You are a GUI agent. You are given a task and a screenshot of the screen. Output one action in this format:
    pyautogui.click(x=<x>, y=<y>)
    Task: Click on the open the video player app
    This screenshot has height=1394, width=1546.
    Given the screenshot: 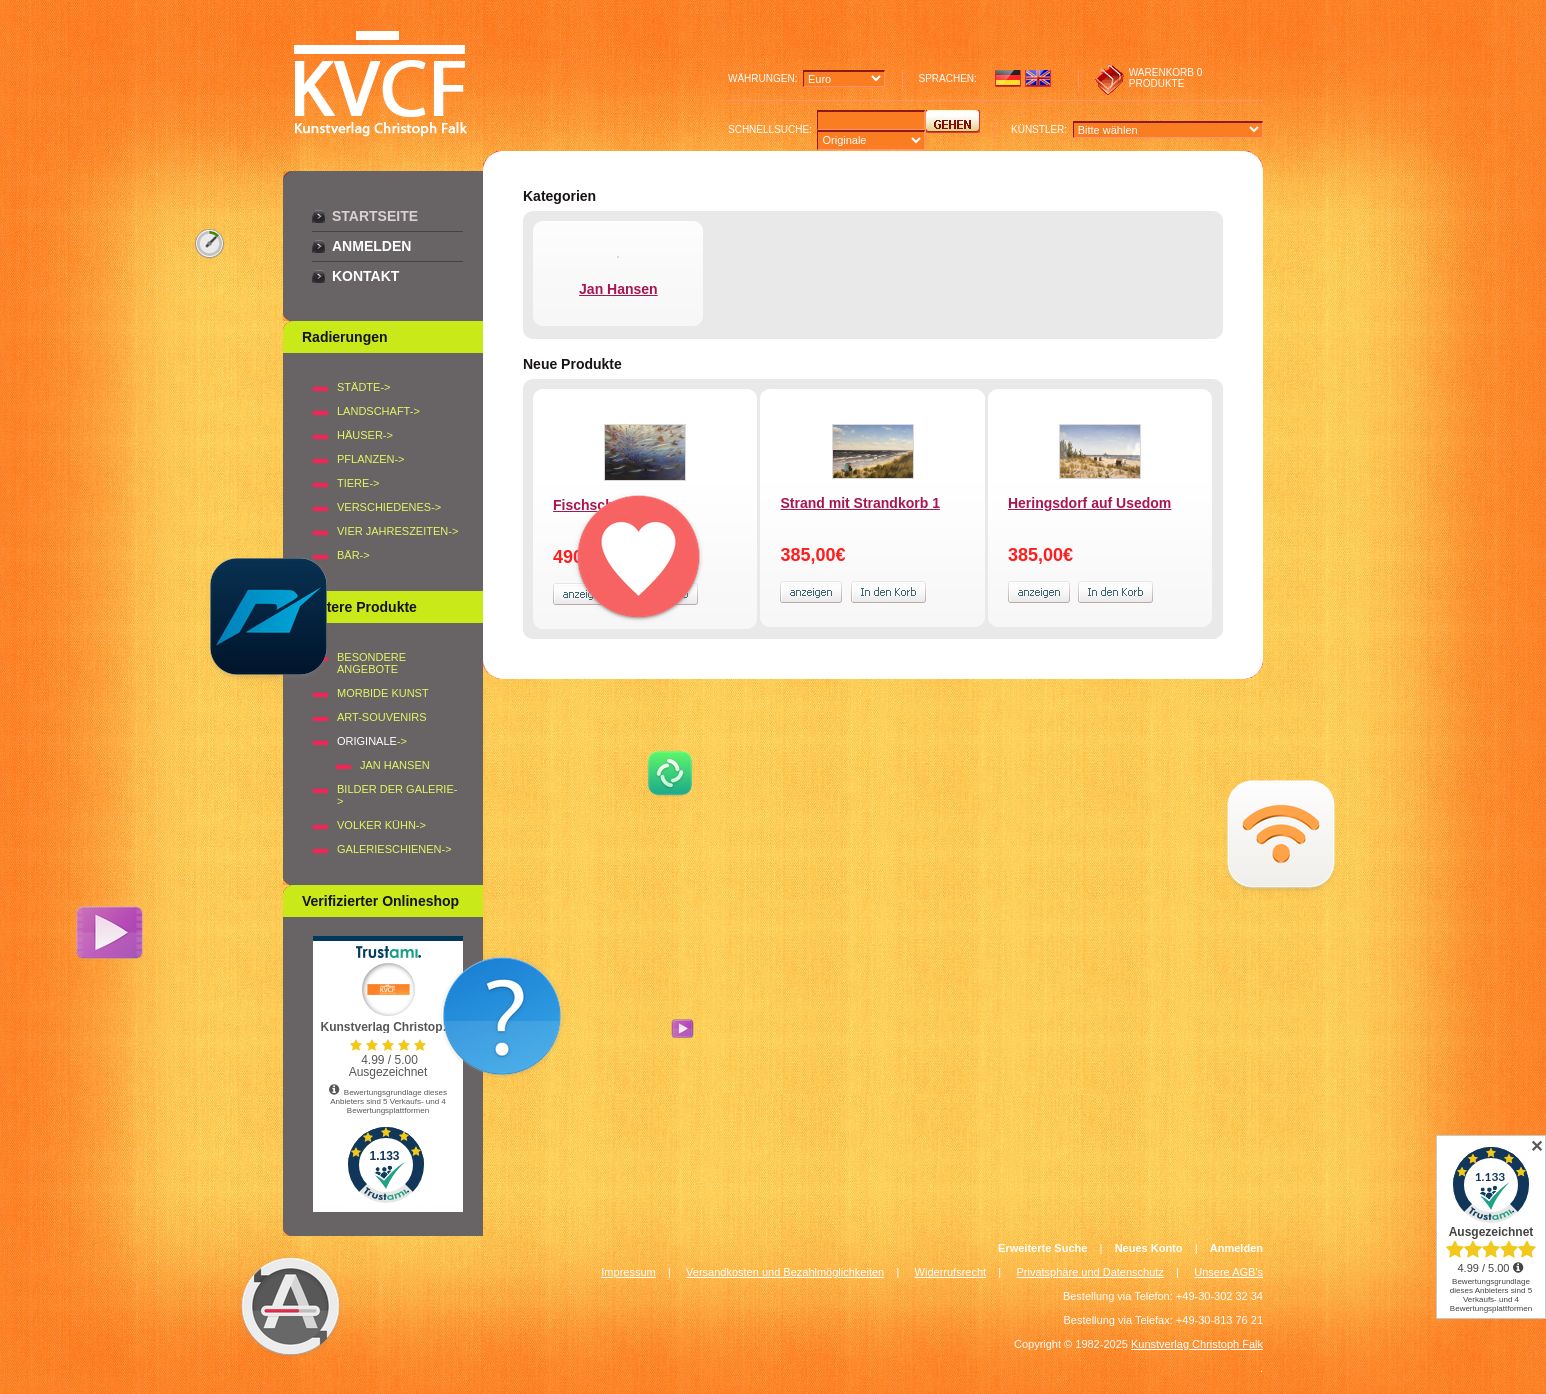 What is the action you would take?
    pyautogui.click(x=682, y=1028)
    